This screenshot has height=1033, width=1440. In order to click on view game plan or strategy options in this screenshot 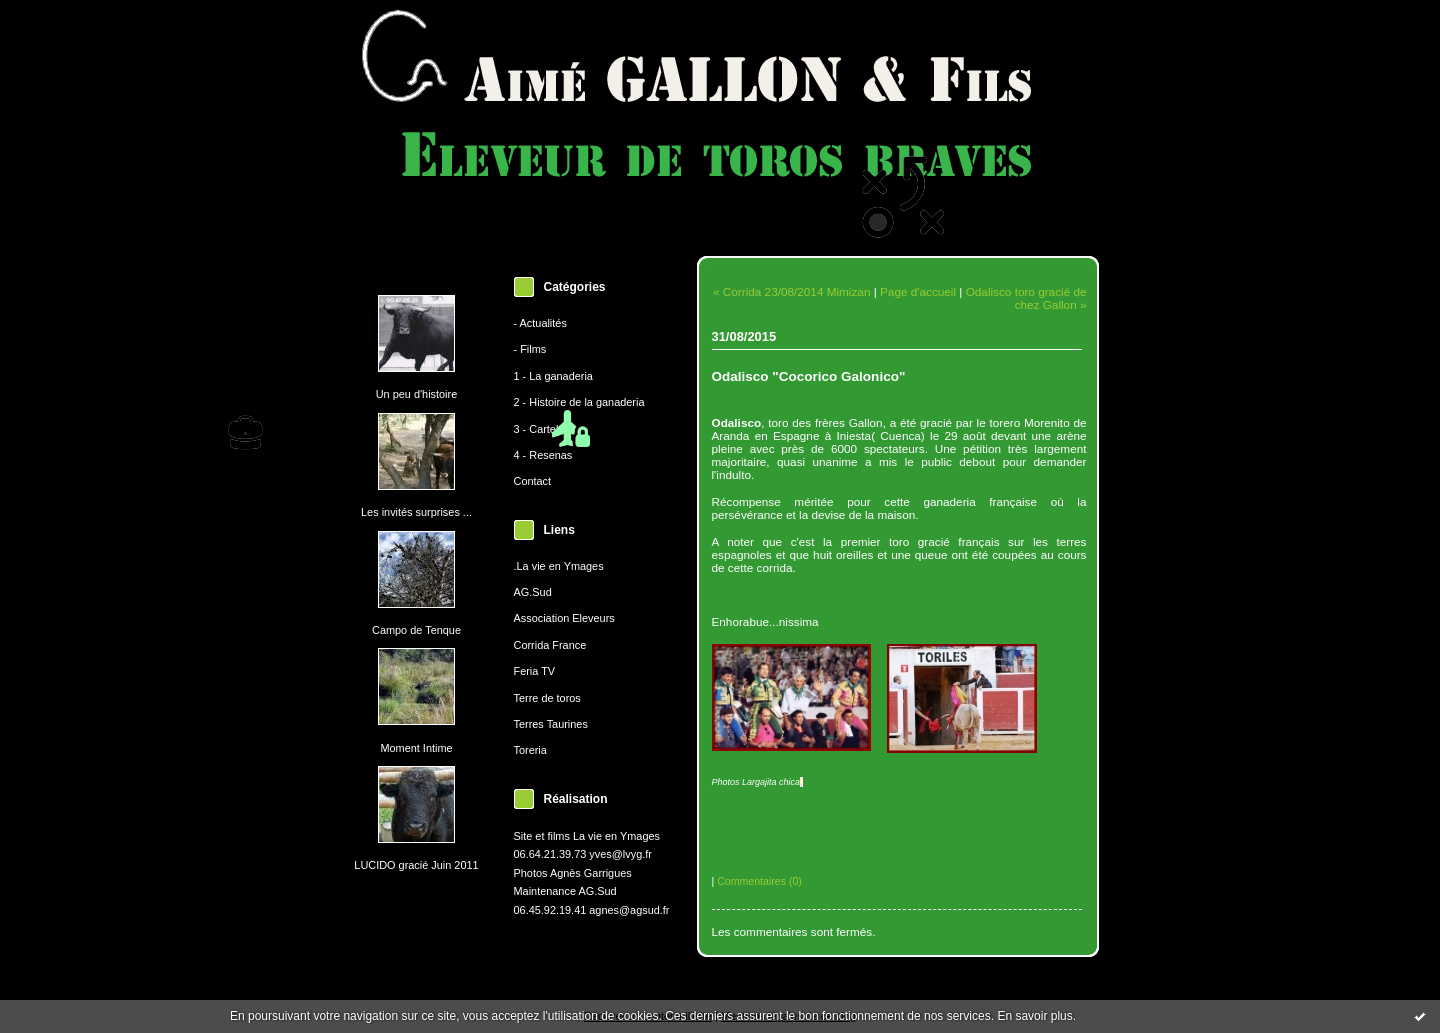, I will do `click(900, 197)`.